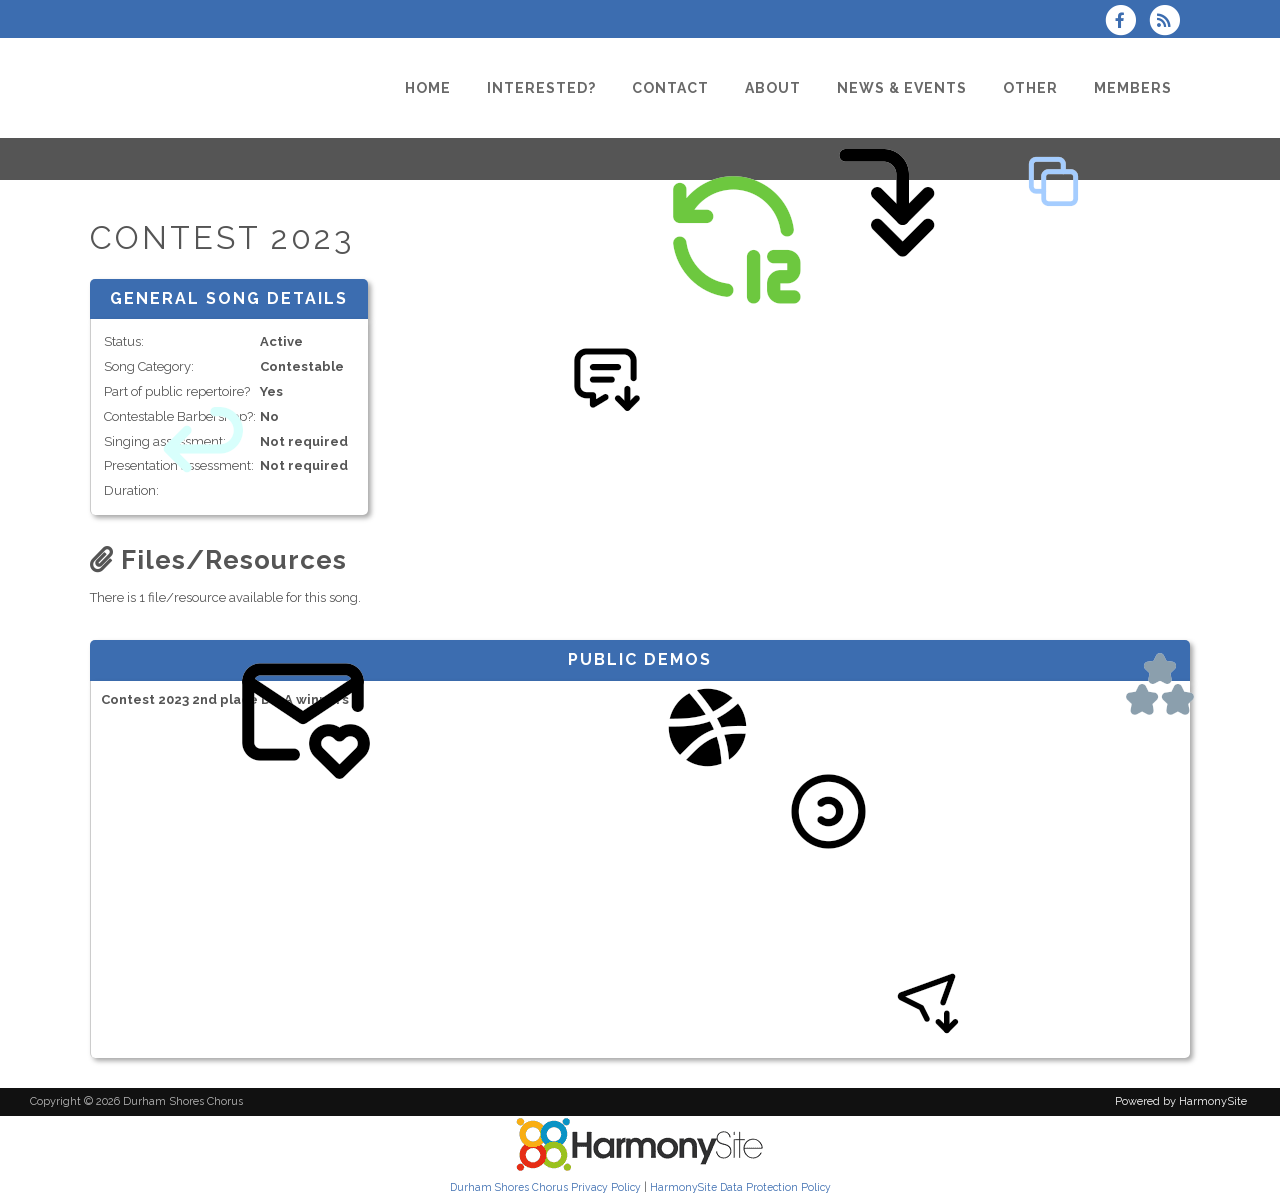 The image size is (1280, 1196). What do you see at coordinates (828, 811) in the screenshot?
I see `indicates copyleft licensing for content or software` at bounding box center [828, 811].